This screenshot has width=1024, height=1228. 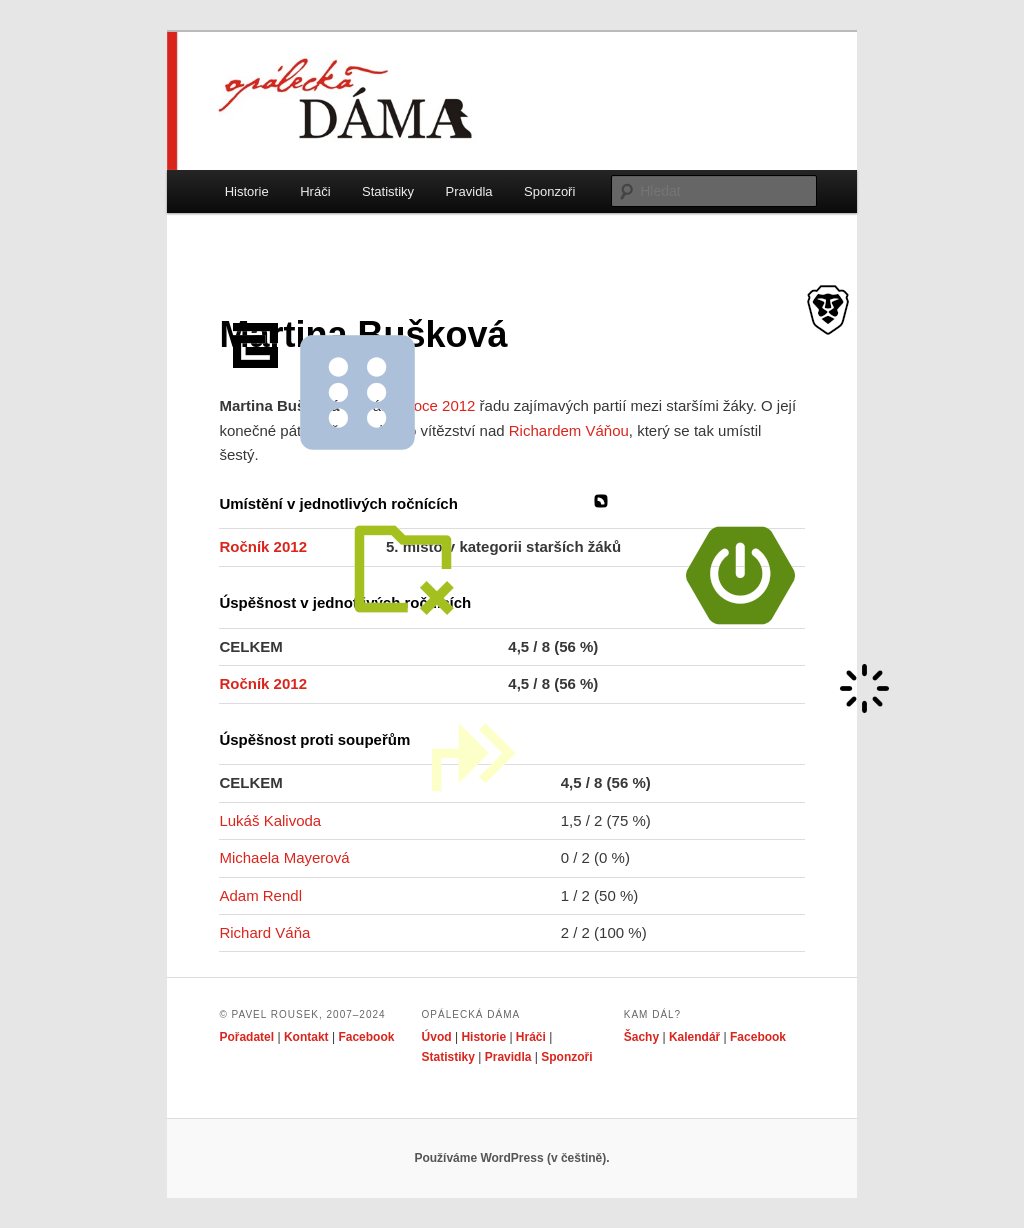 What do you see at coordinates (740, 575) in the screenshot?
I see `spring boot framework logo` at bounding box center [740, 575].